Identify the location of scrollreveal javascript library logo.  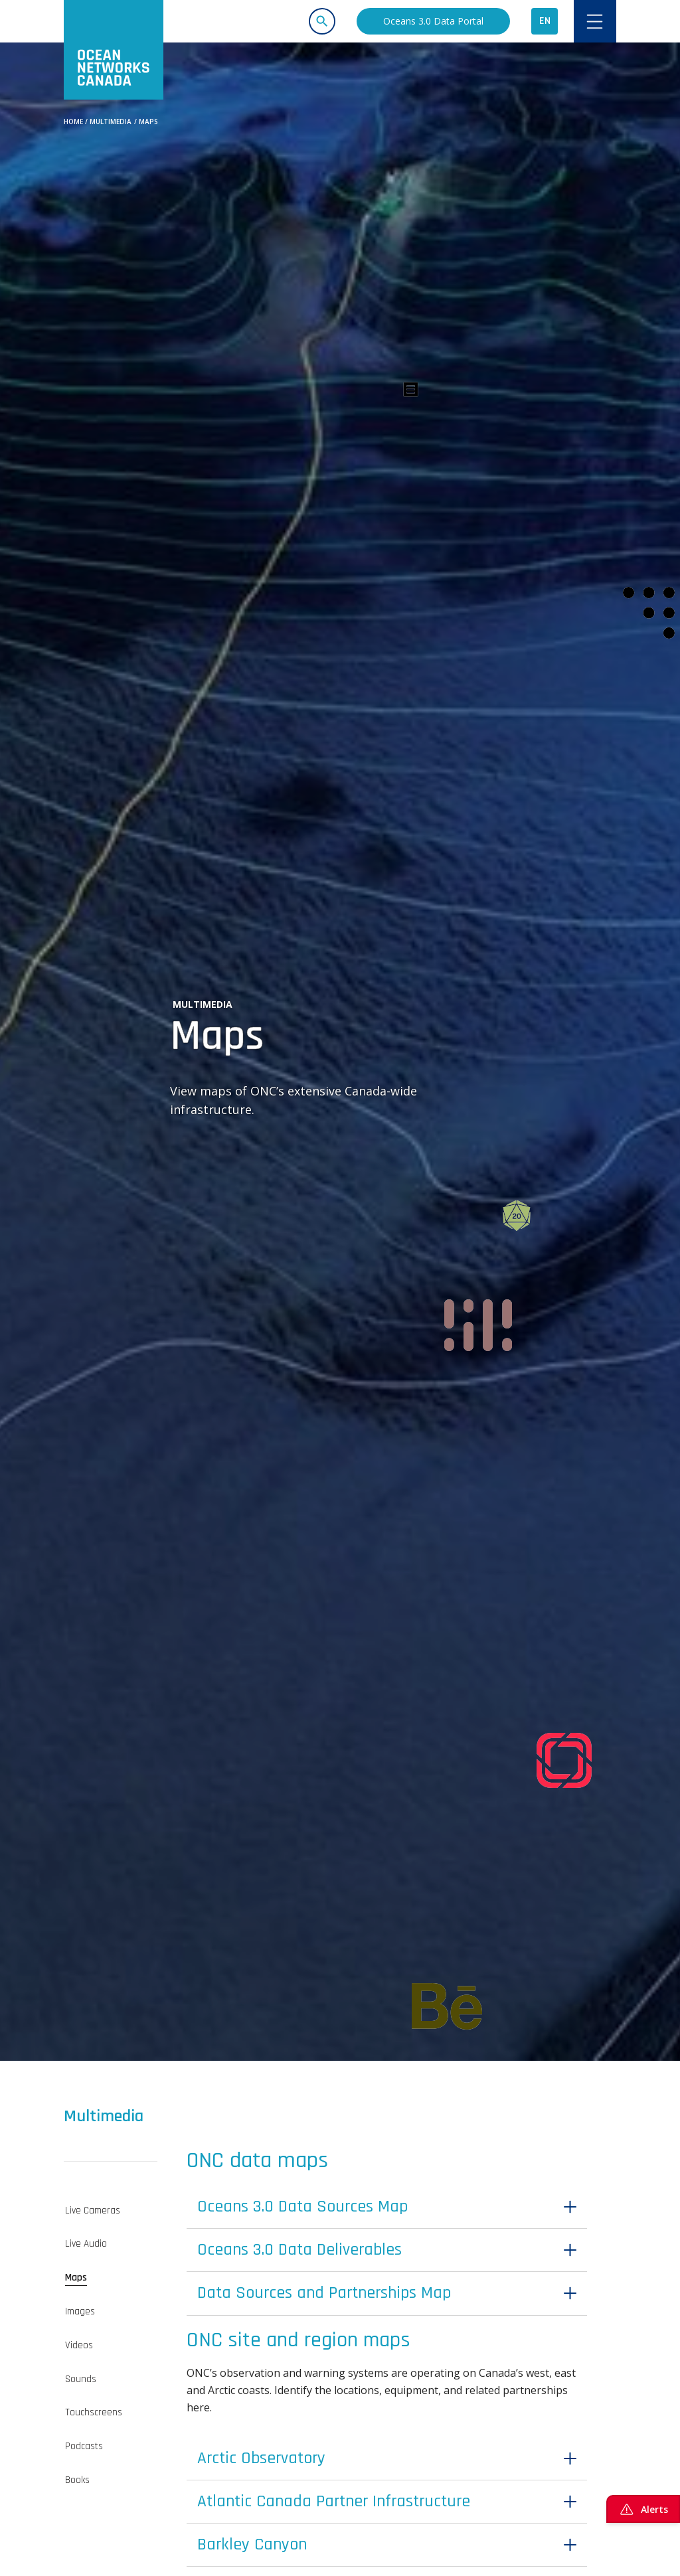
(478, 1325).